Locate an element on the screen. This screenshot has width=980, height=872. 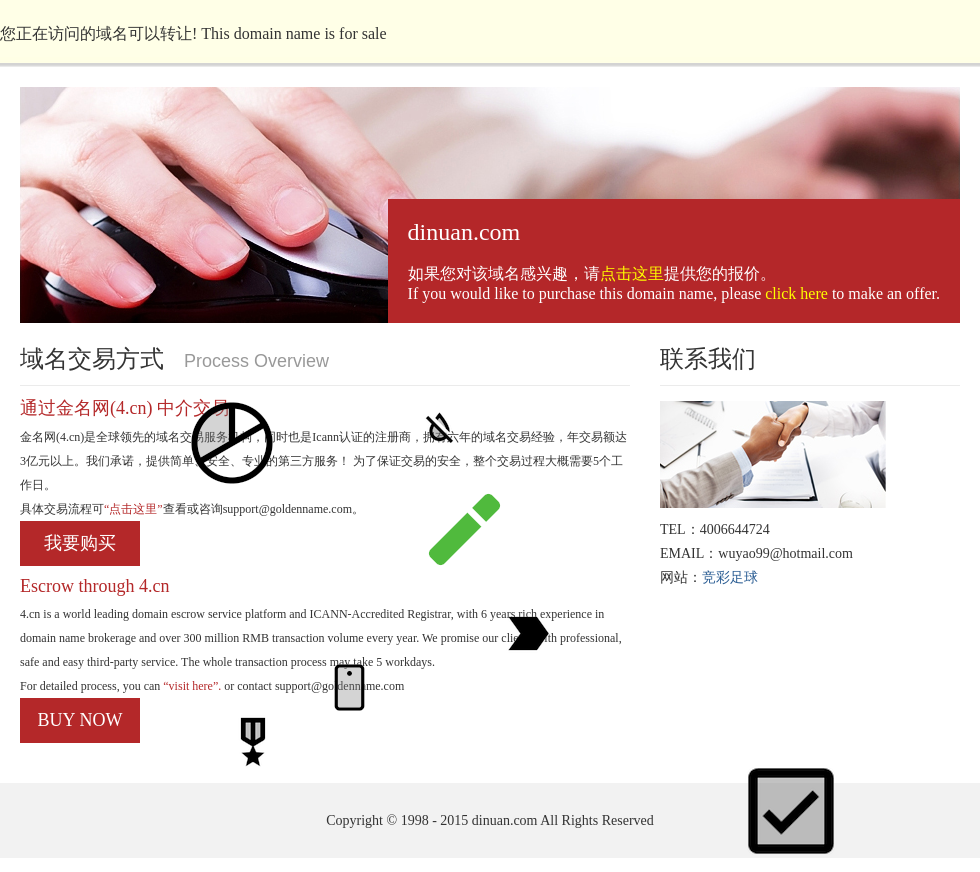
view achievements or badges earned is located at coordinates (253, 742).